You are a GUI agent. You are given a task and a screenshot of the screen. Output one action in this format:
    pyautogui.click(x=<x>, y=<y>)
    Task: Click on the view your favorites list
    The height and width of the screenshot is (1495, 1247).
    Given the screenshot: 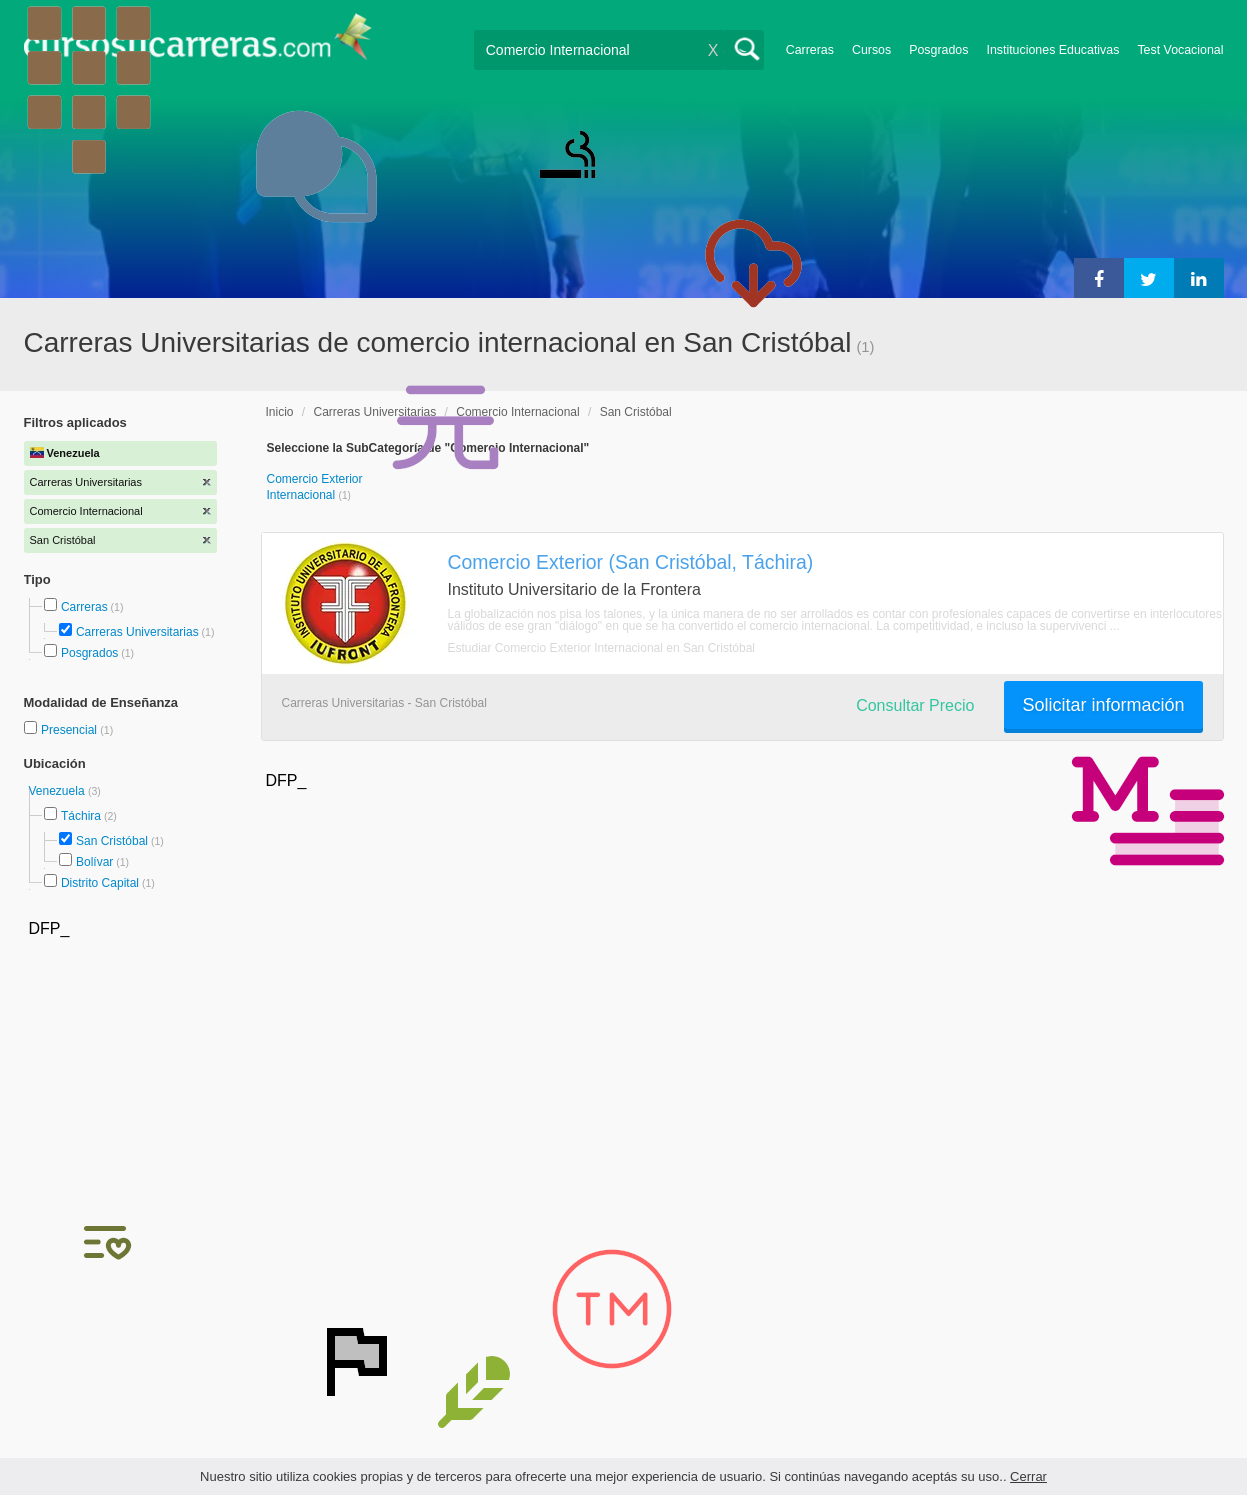 What is the action you would take?
    pyautogui.click(x=105, y=1242)
    